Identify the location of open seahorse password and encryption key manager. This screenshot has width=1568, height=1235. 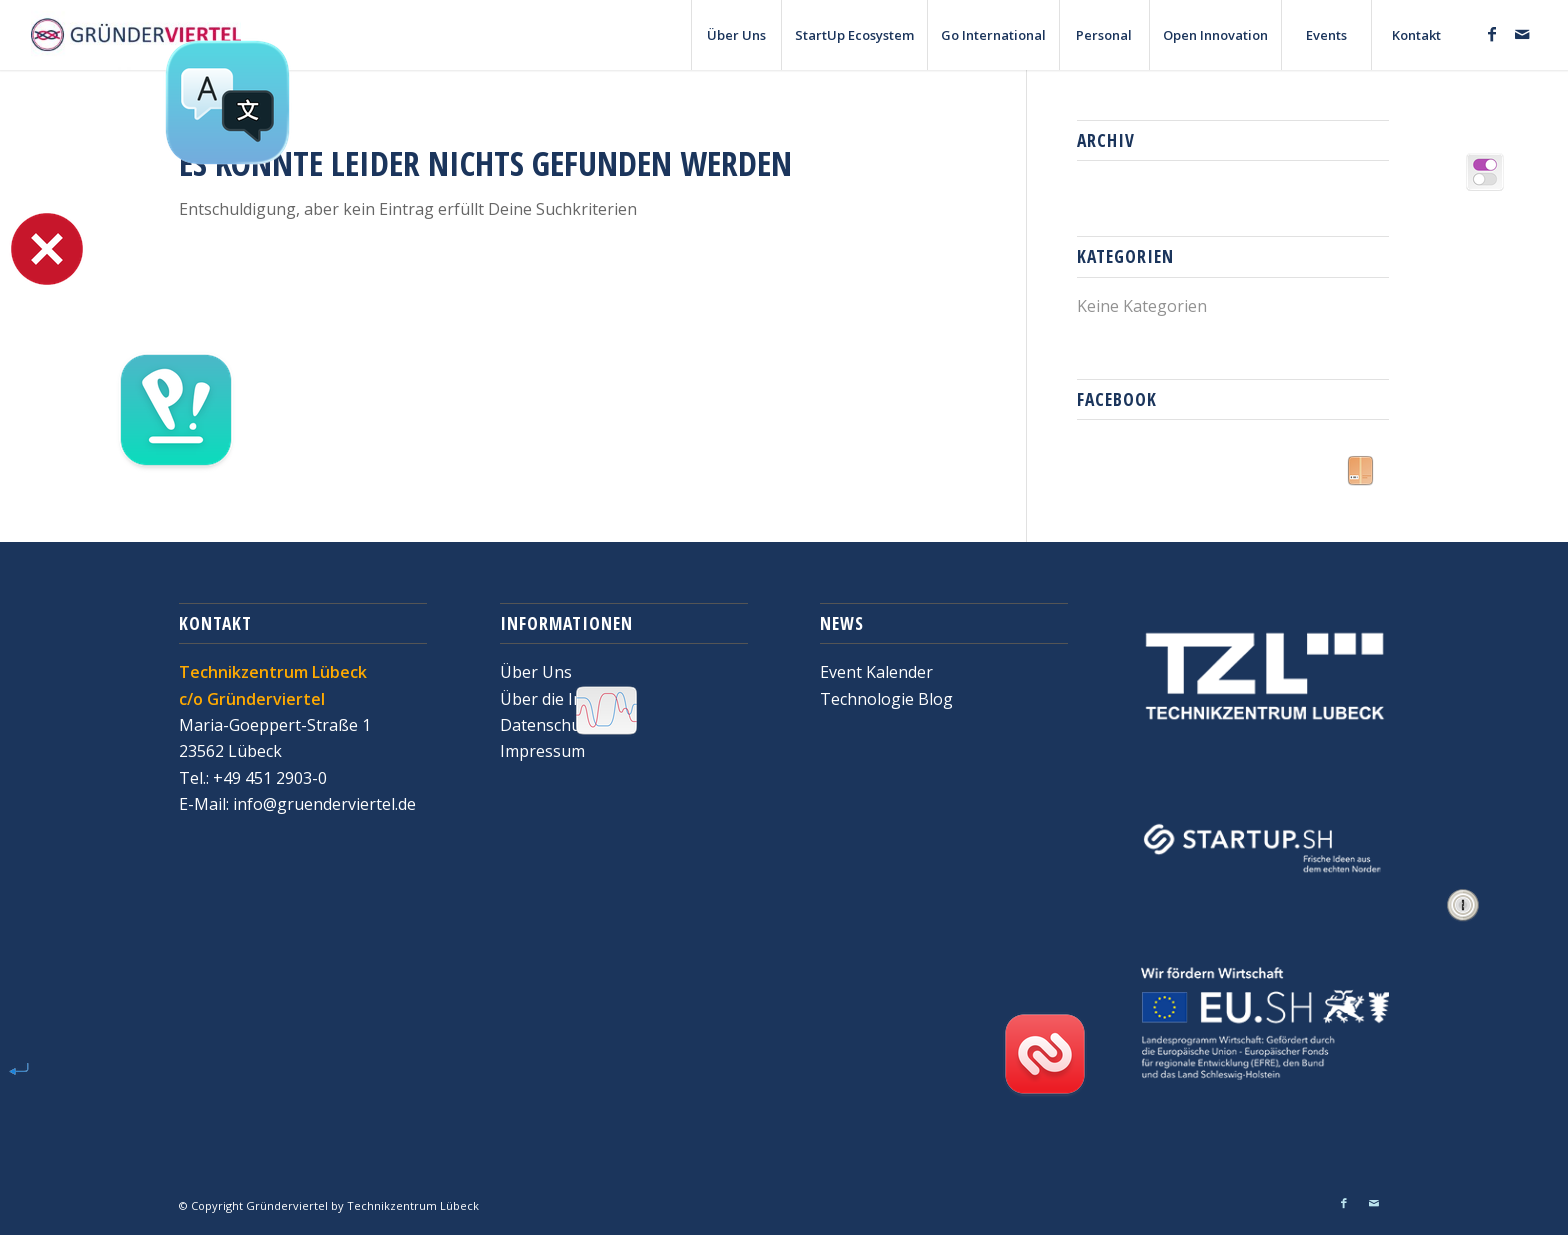
(1463, 905).